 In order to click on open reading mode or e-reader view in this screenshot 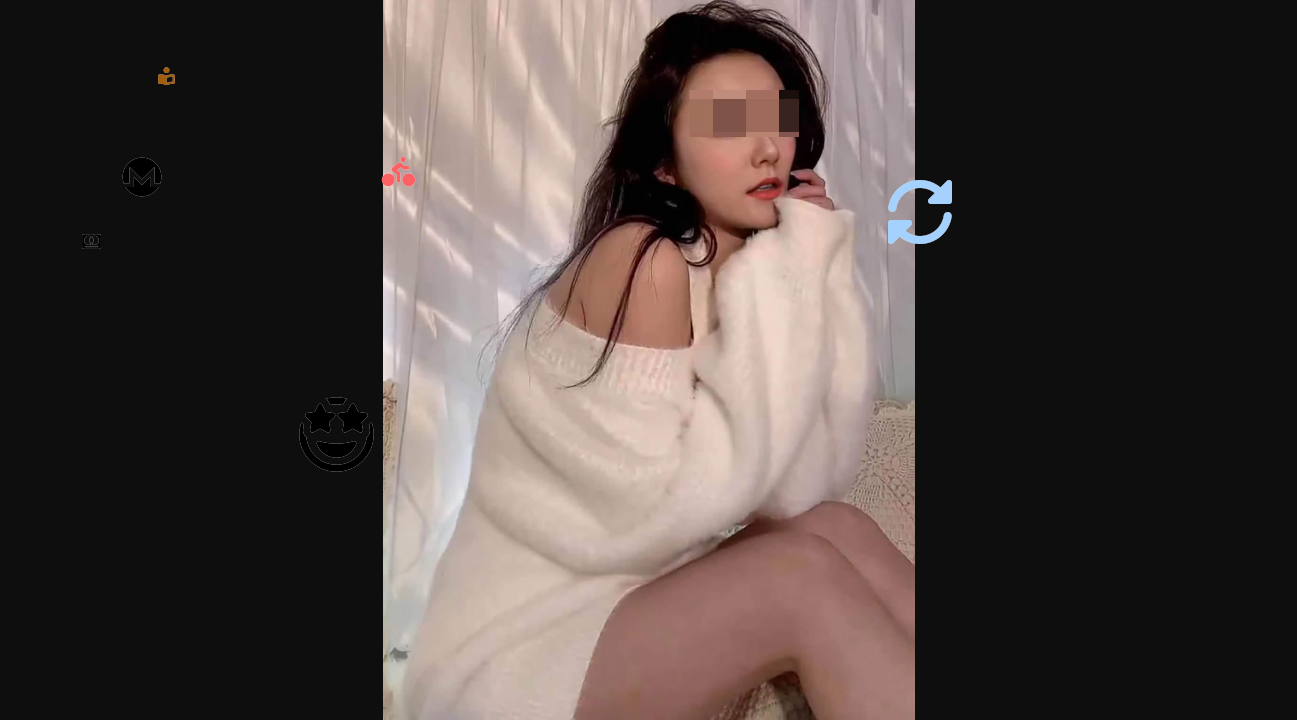, I will do `click(166, 76)`.